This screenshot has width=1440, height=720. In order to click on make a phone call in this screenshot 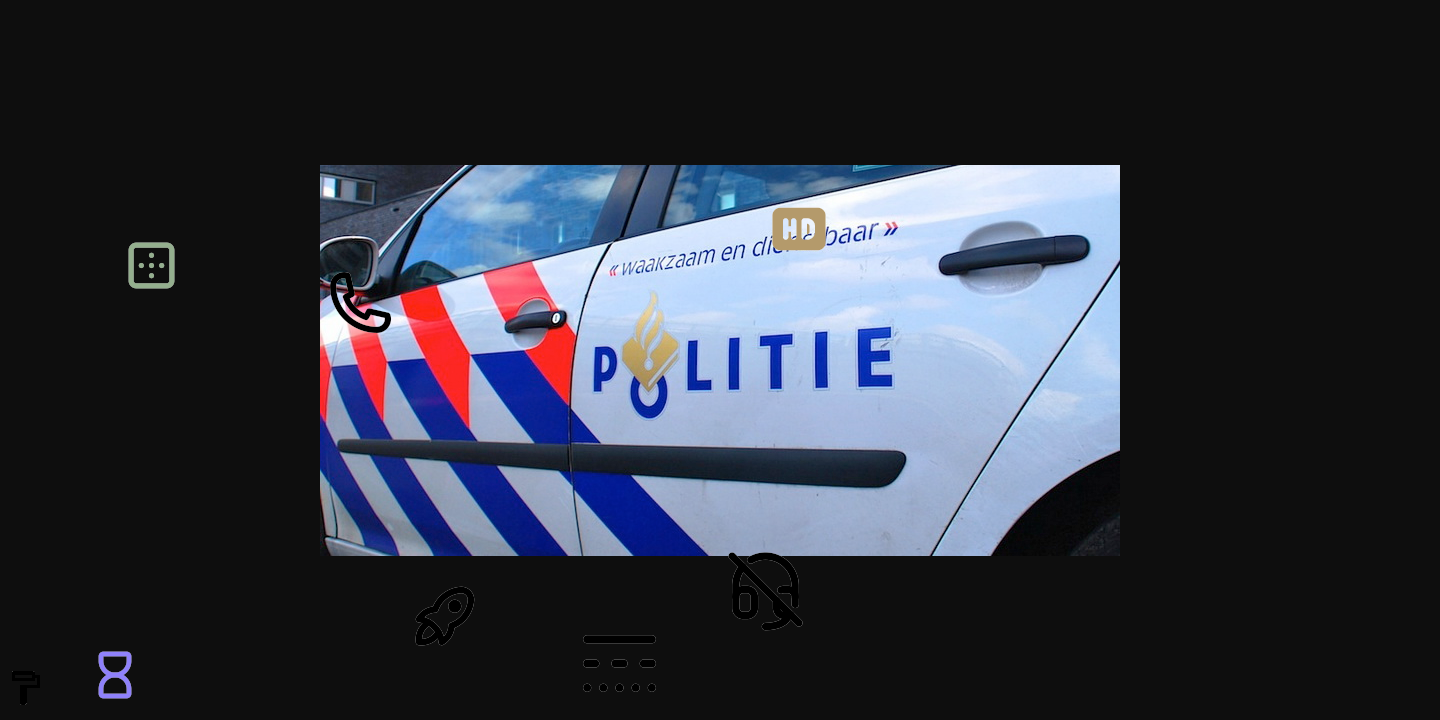, I will do `click(360, 302)`.